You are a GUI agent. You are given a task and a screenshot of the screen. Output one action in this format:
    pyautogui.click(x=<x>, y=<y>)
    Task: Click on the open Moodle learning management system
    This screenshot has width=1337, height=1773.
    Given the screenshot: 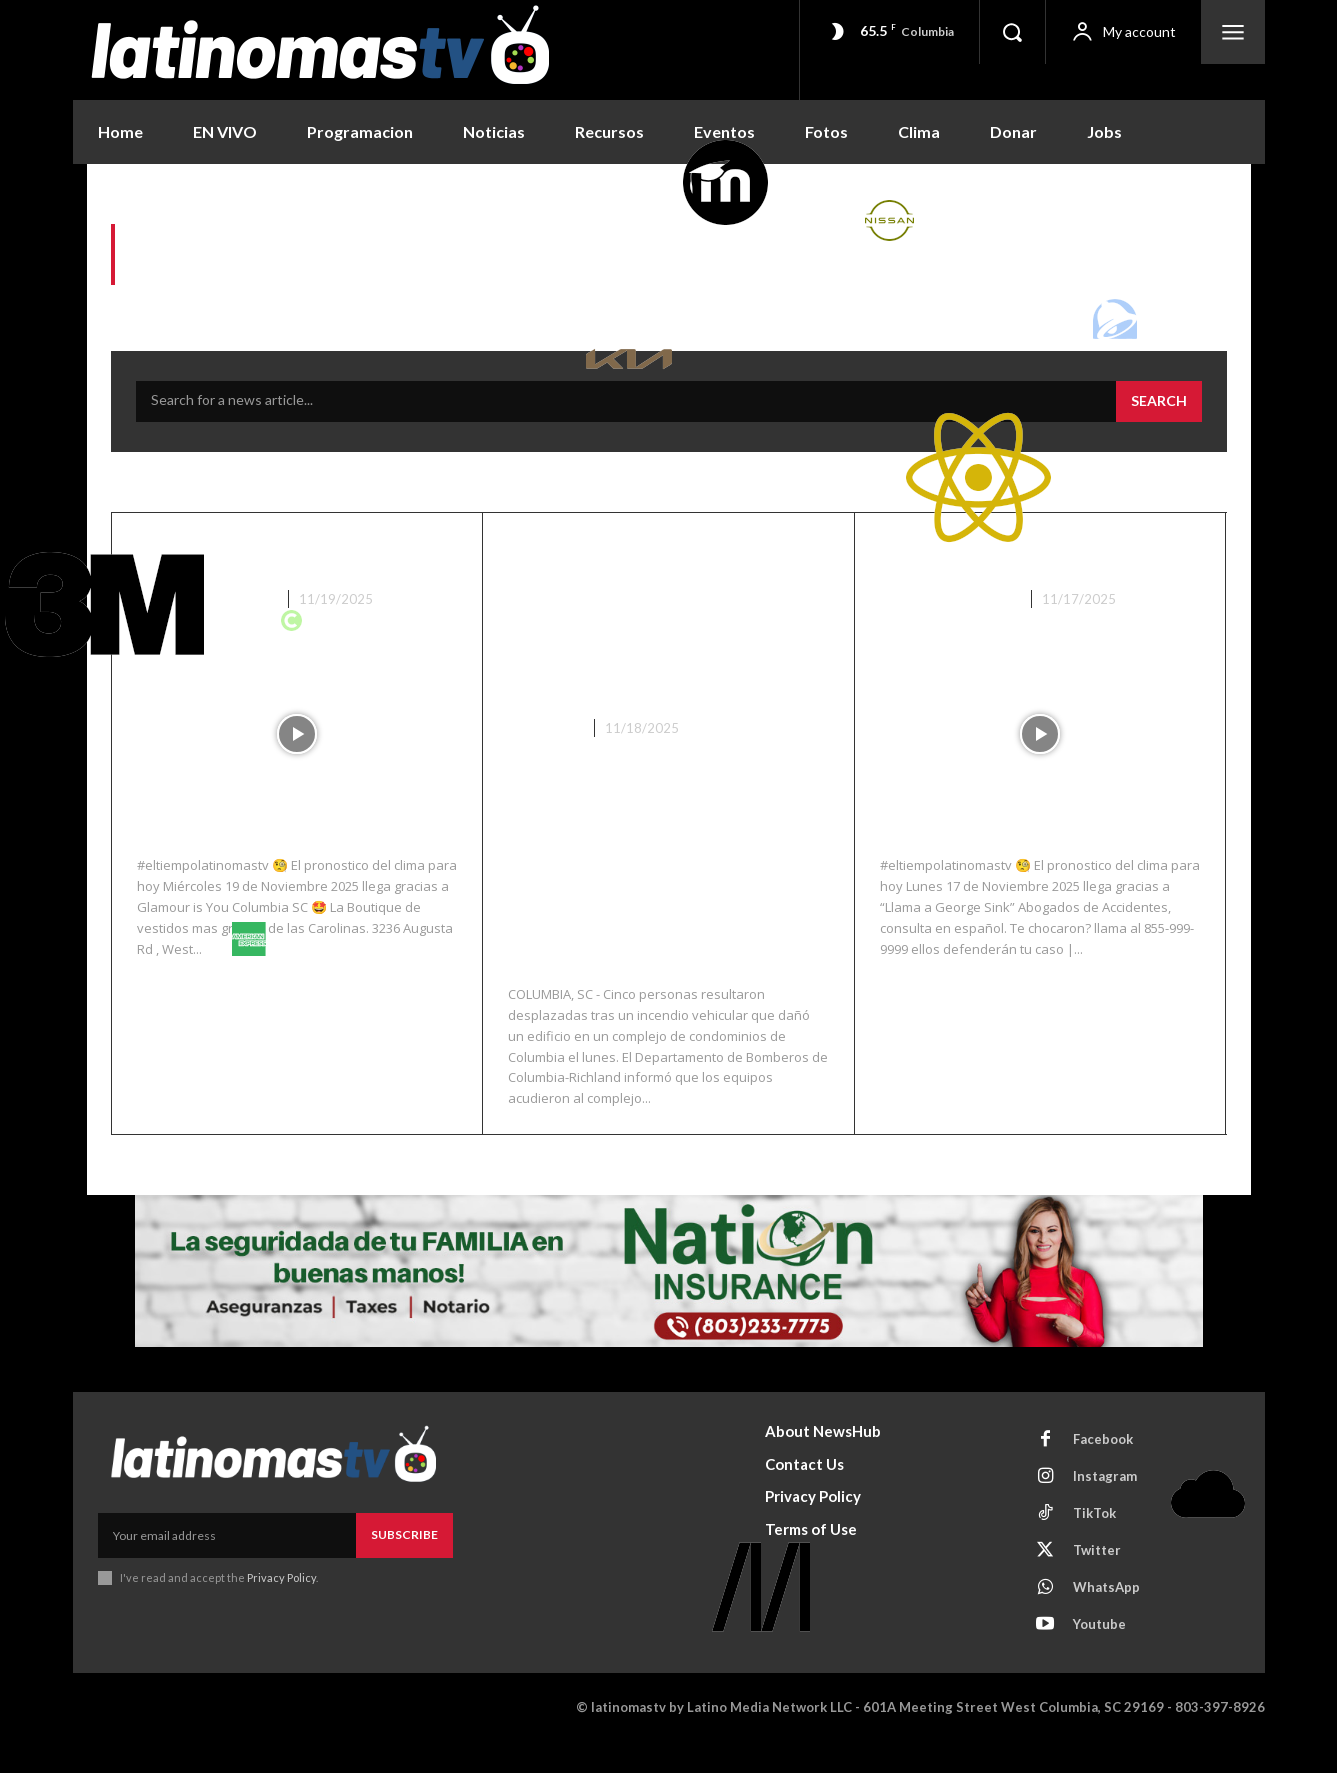 What is the action you would take?
    pyautogui.click(x=725, y=182)
    